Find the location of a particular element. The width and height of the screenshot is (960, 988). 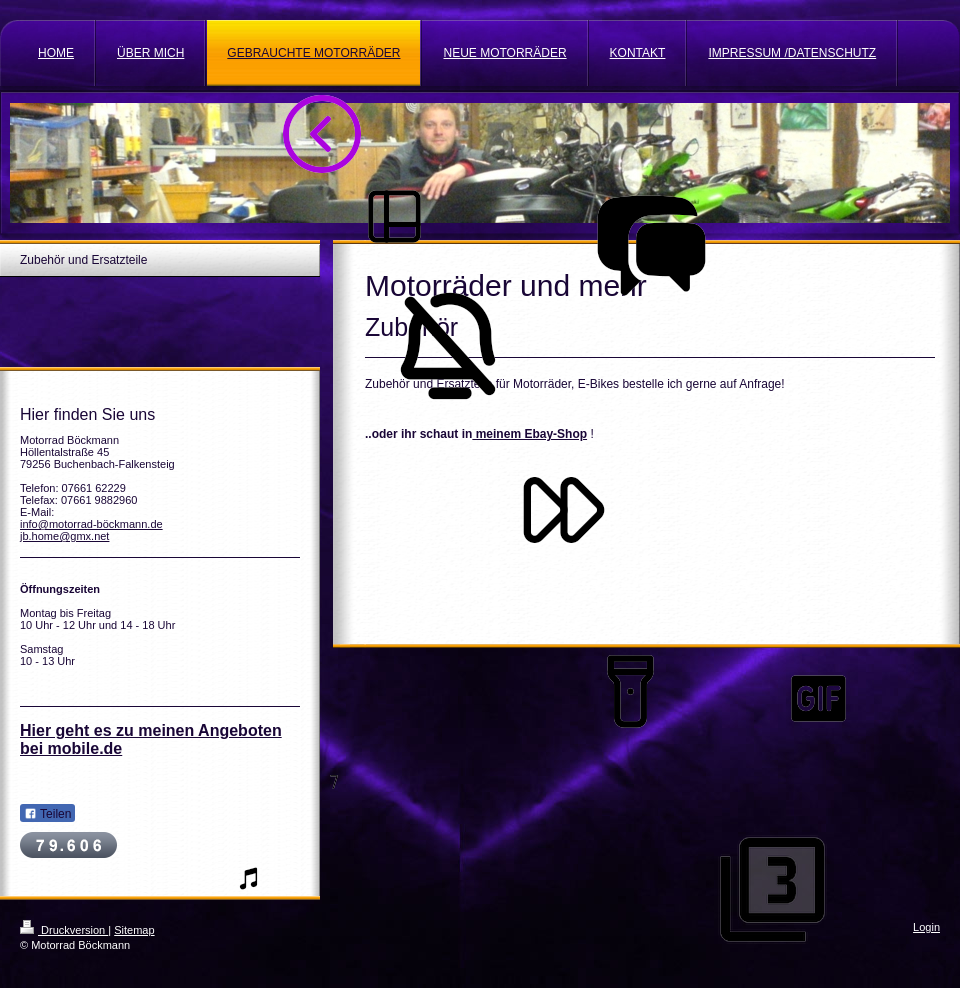

open music player or library is located at coordinates (248, 878).